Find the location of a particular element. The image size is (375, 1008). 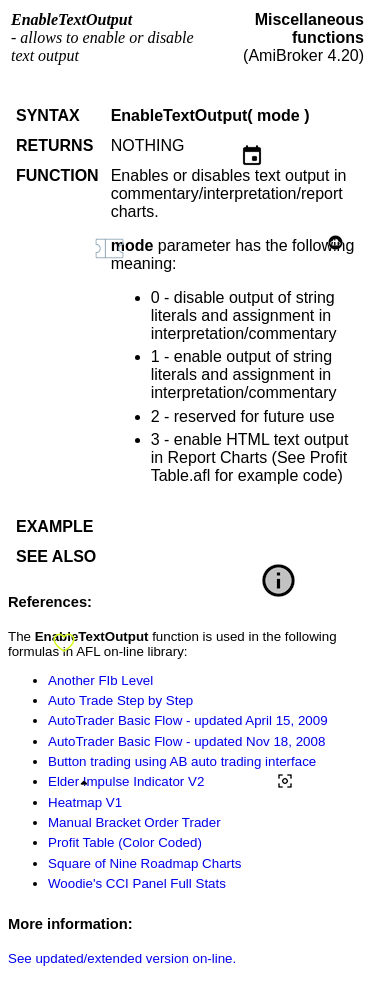

add to favorites is located at coordinates (64, 642).